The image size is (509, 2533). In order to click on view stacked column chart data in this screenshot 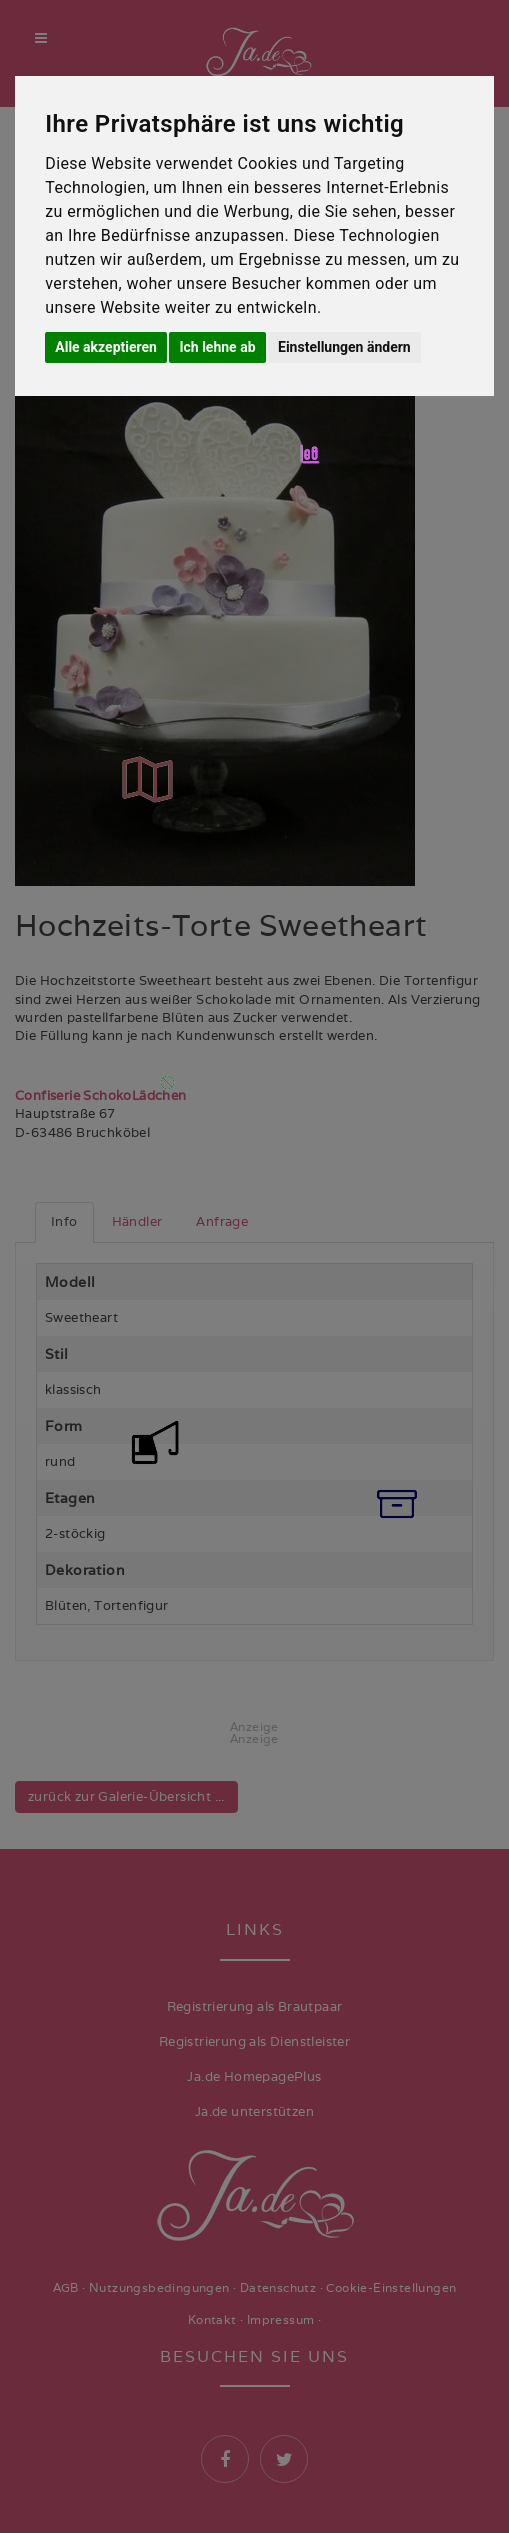, I will do `click(310, 454)`.